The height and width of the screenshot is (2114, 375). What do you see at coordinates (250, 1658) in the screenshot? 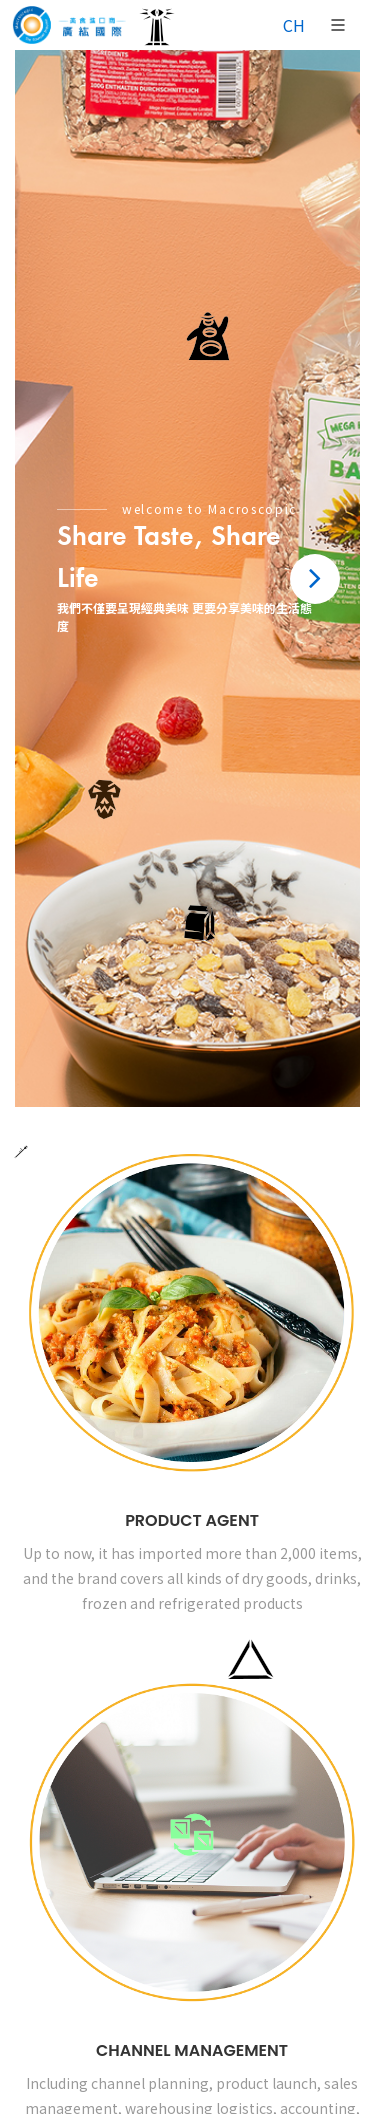
I see `set target or objective marker` at bounding box center [250, 1658].